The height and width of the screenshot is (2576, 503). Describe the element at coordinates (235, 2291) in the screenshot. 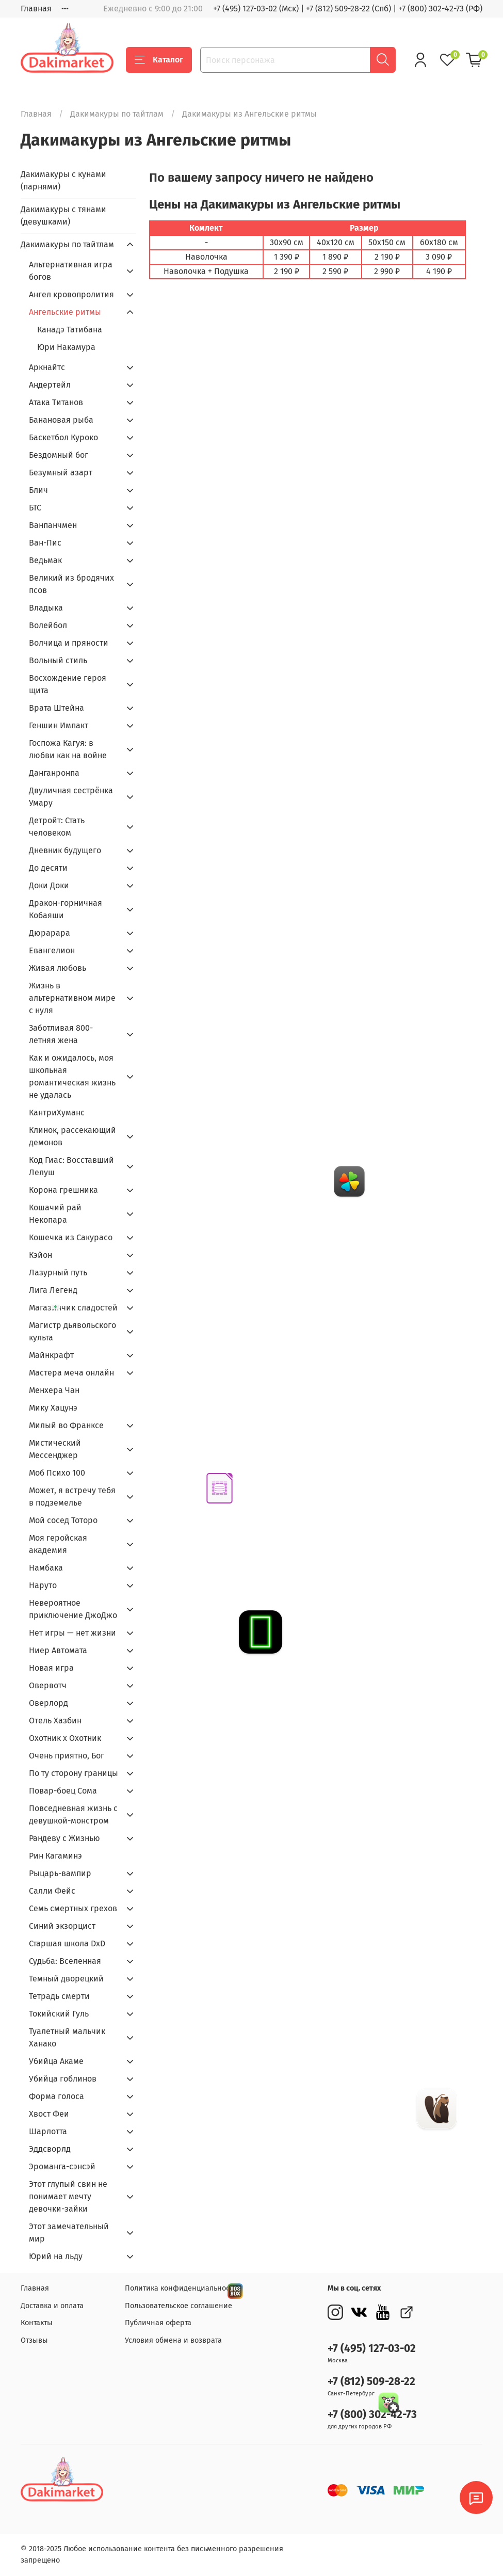

I see `launch DOSBox Staging emulator` at that location.